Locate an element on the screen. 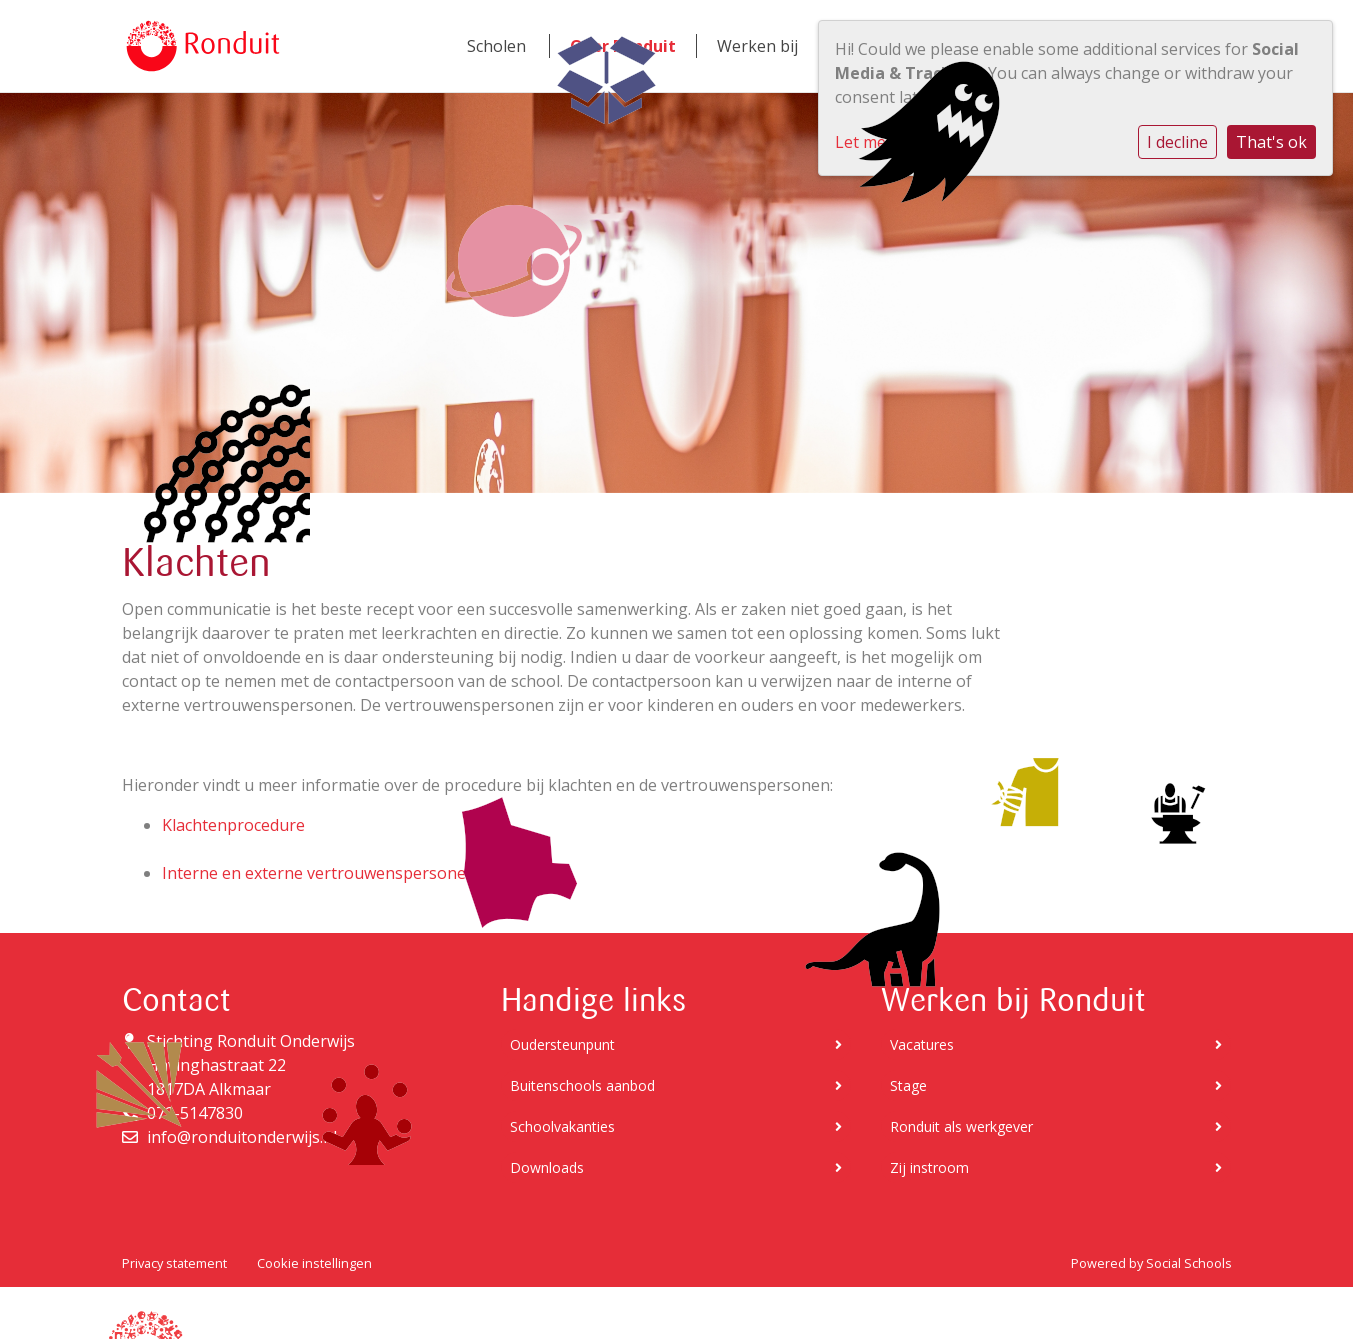 This screenshot has height=1339, width=1353. activate piercing or armor-penetrating attack is located at coordinates (139, 1085).